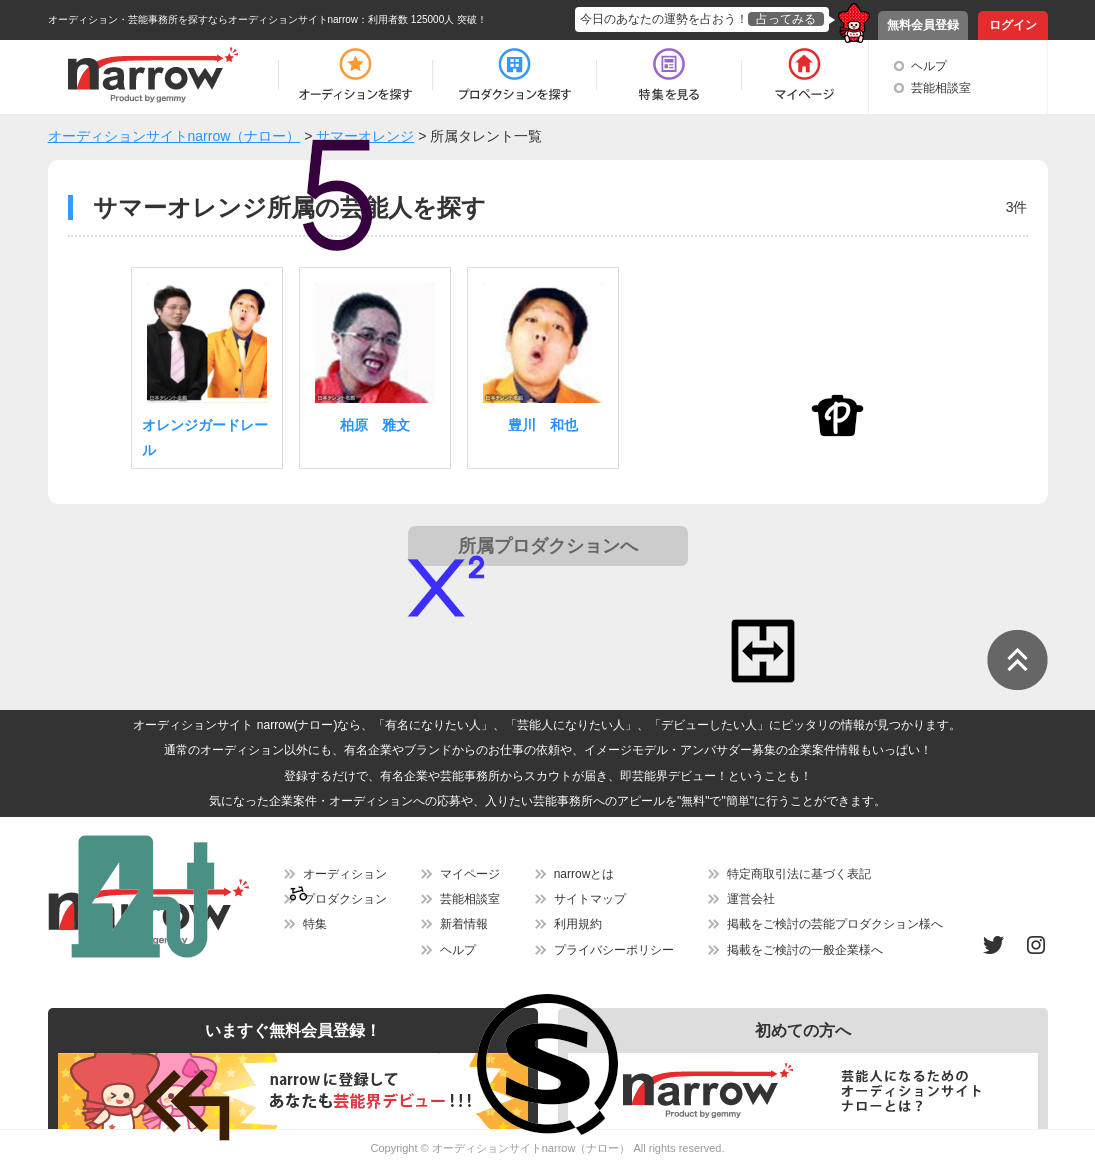 The width and height of the screenshot is (1095, 1167). I want to click on find nearby electric vehicle charging stations, so click(139, 896).